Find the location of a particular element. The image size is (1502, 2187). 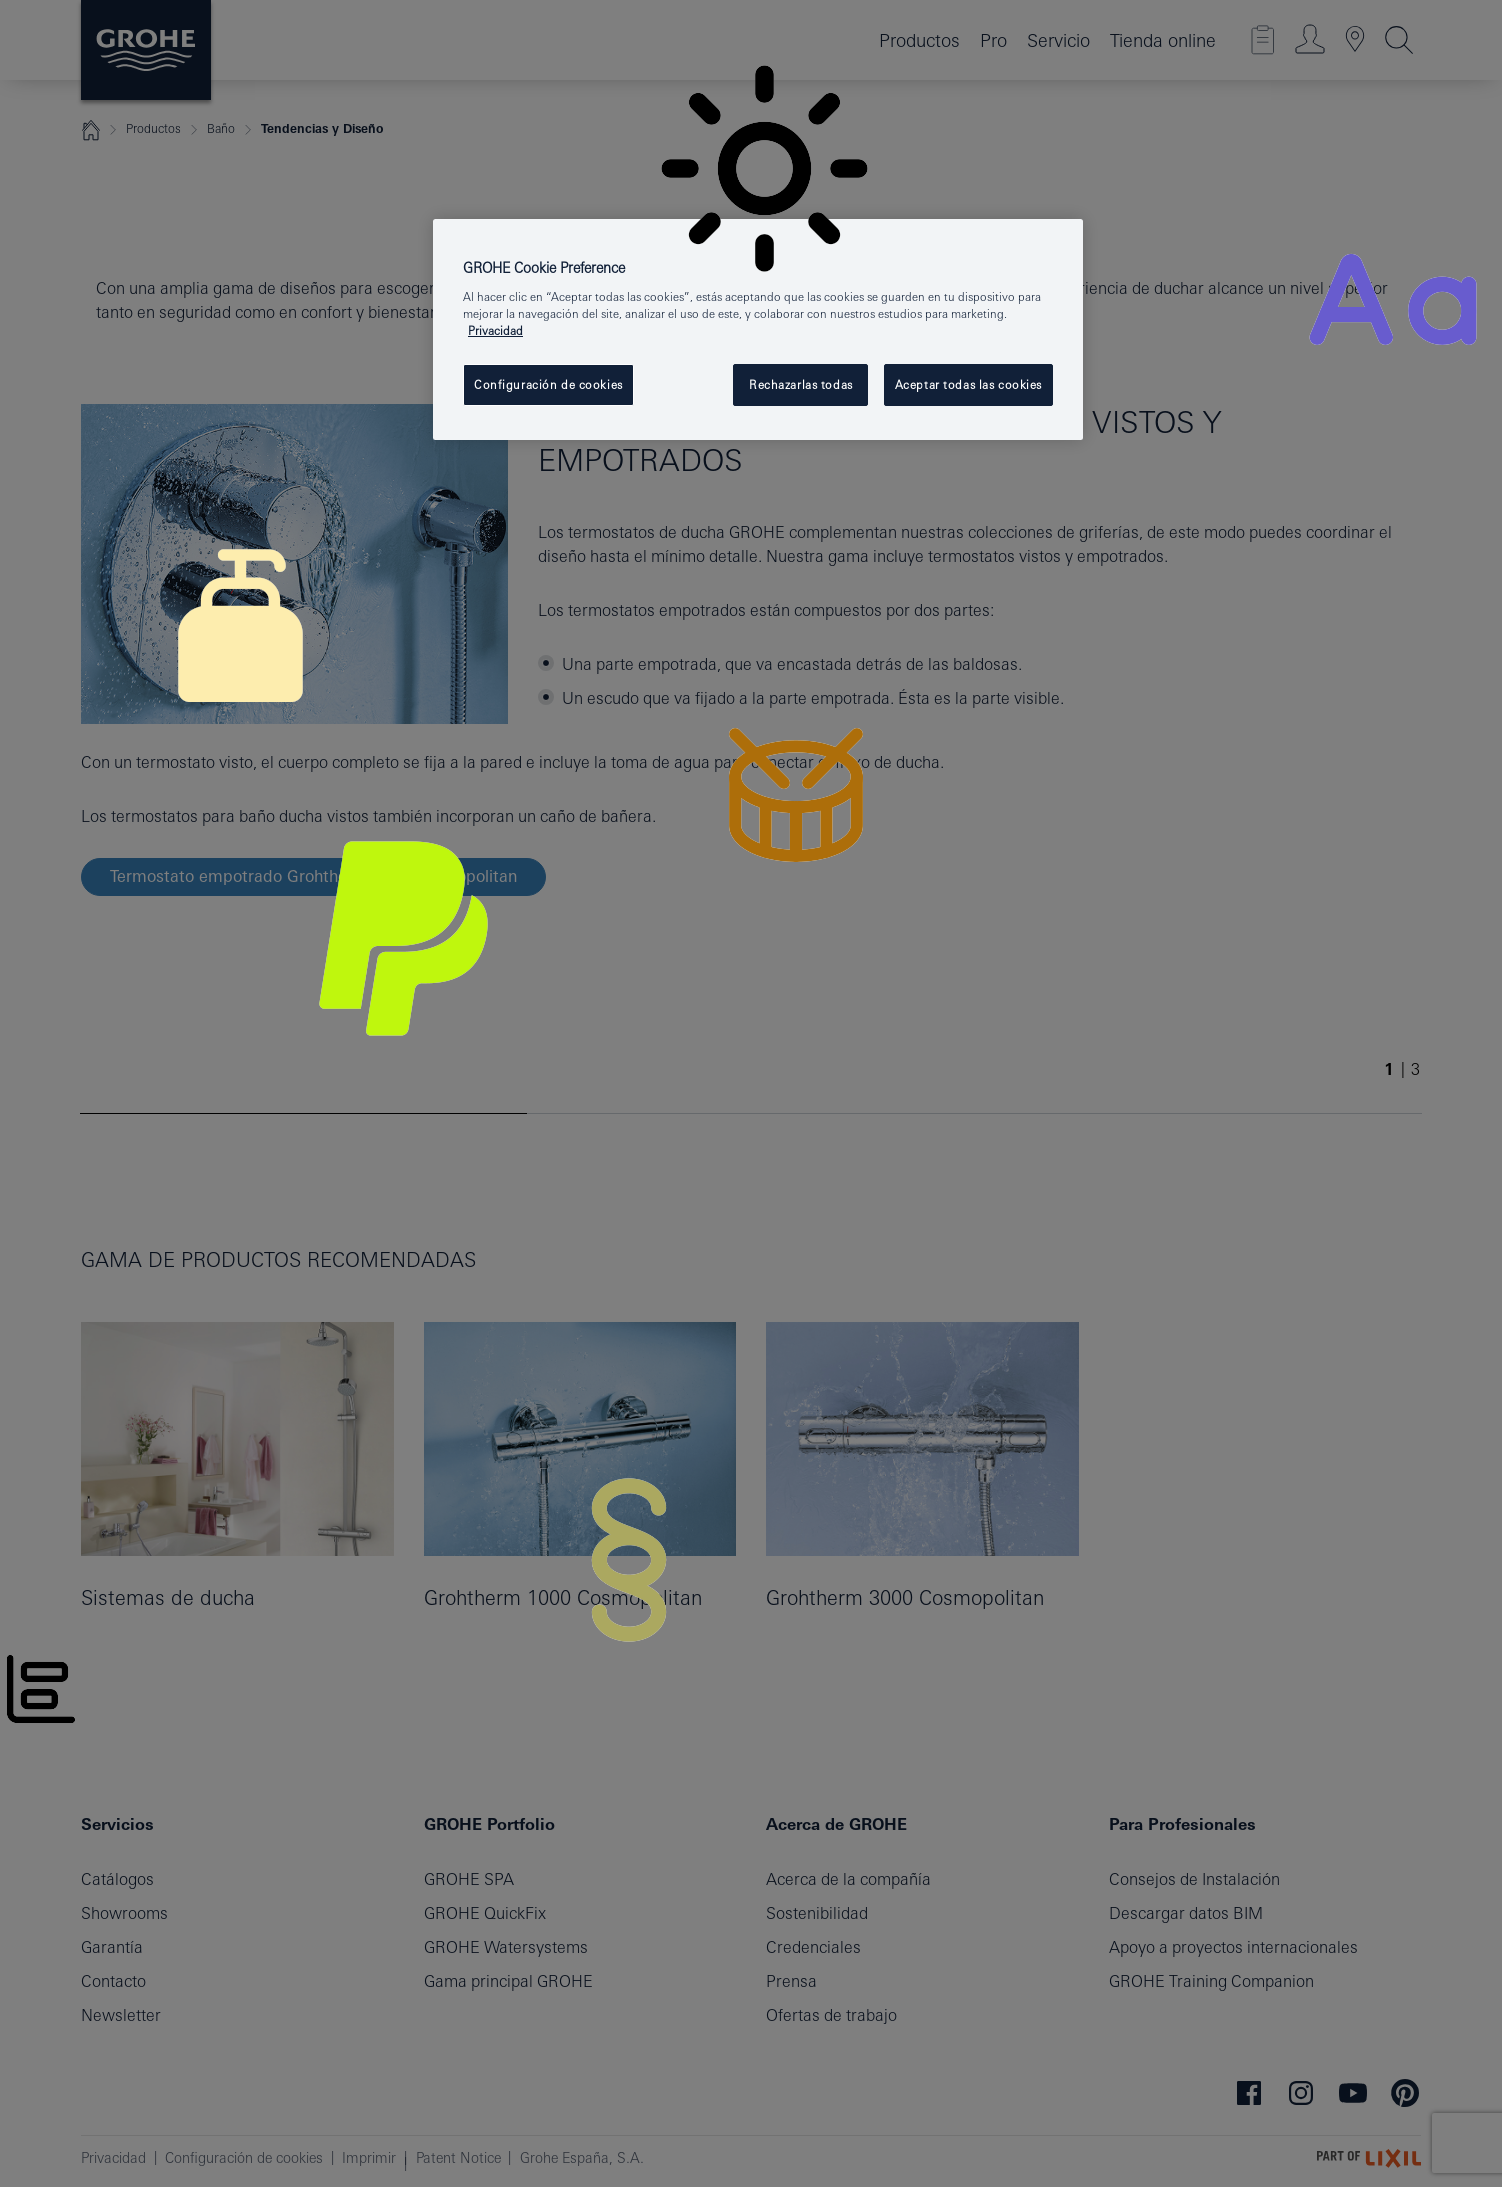

pay with PayPal is located at coordinates (403, 938).